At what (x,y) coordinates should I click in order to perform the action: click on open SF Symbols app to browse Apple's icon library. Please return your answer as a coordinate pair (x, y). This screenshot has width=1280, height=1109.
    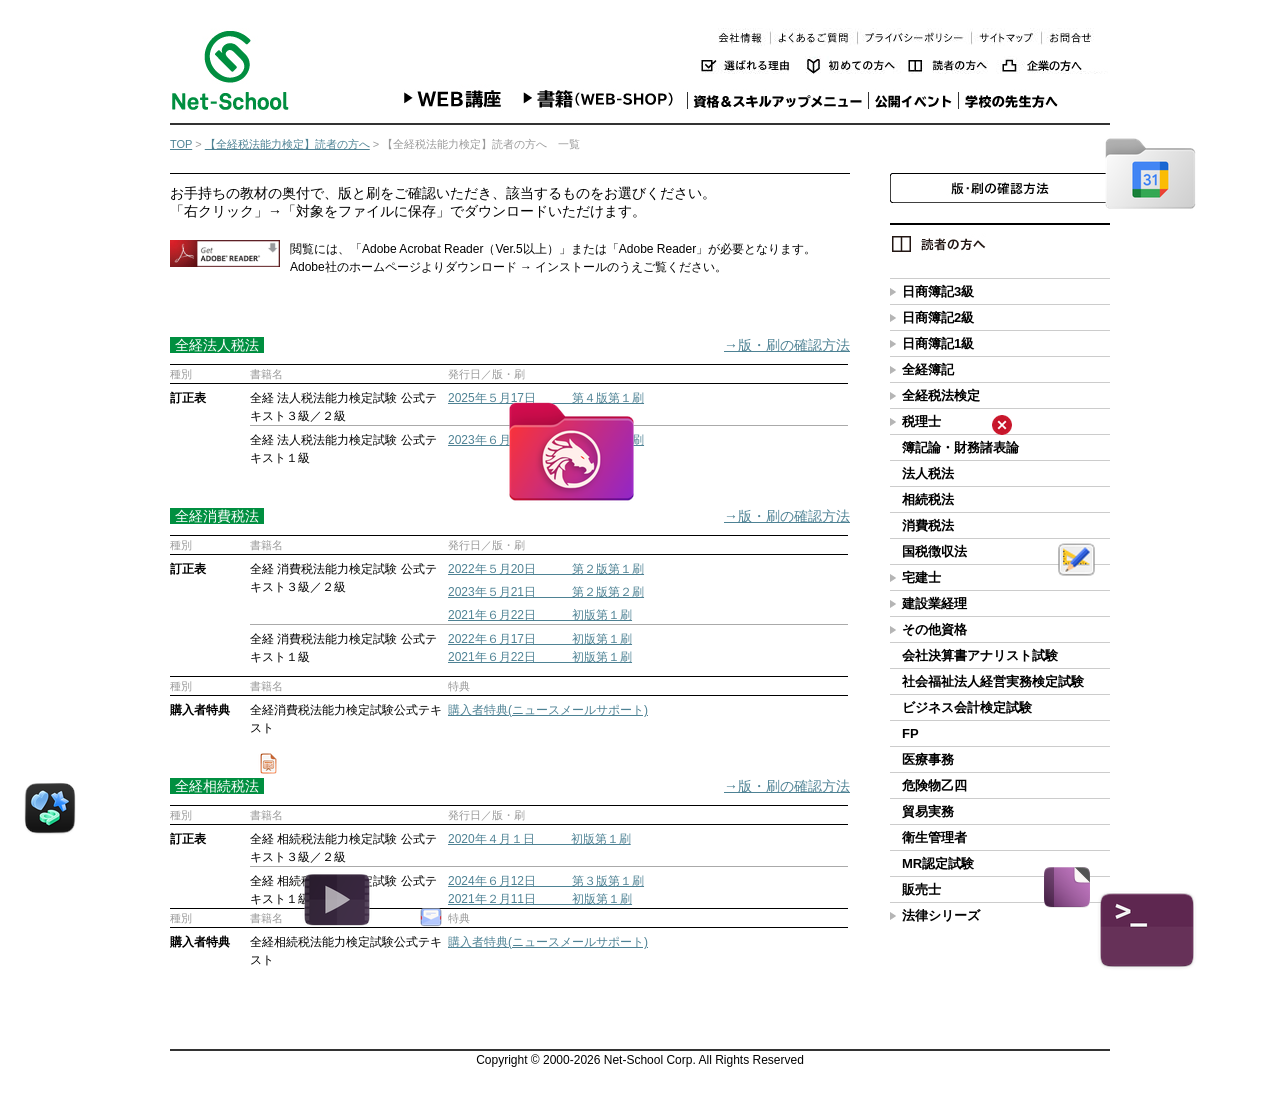
    Looking at the image, I should click on (50, 808).